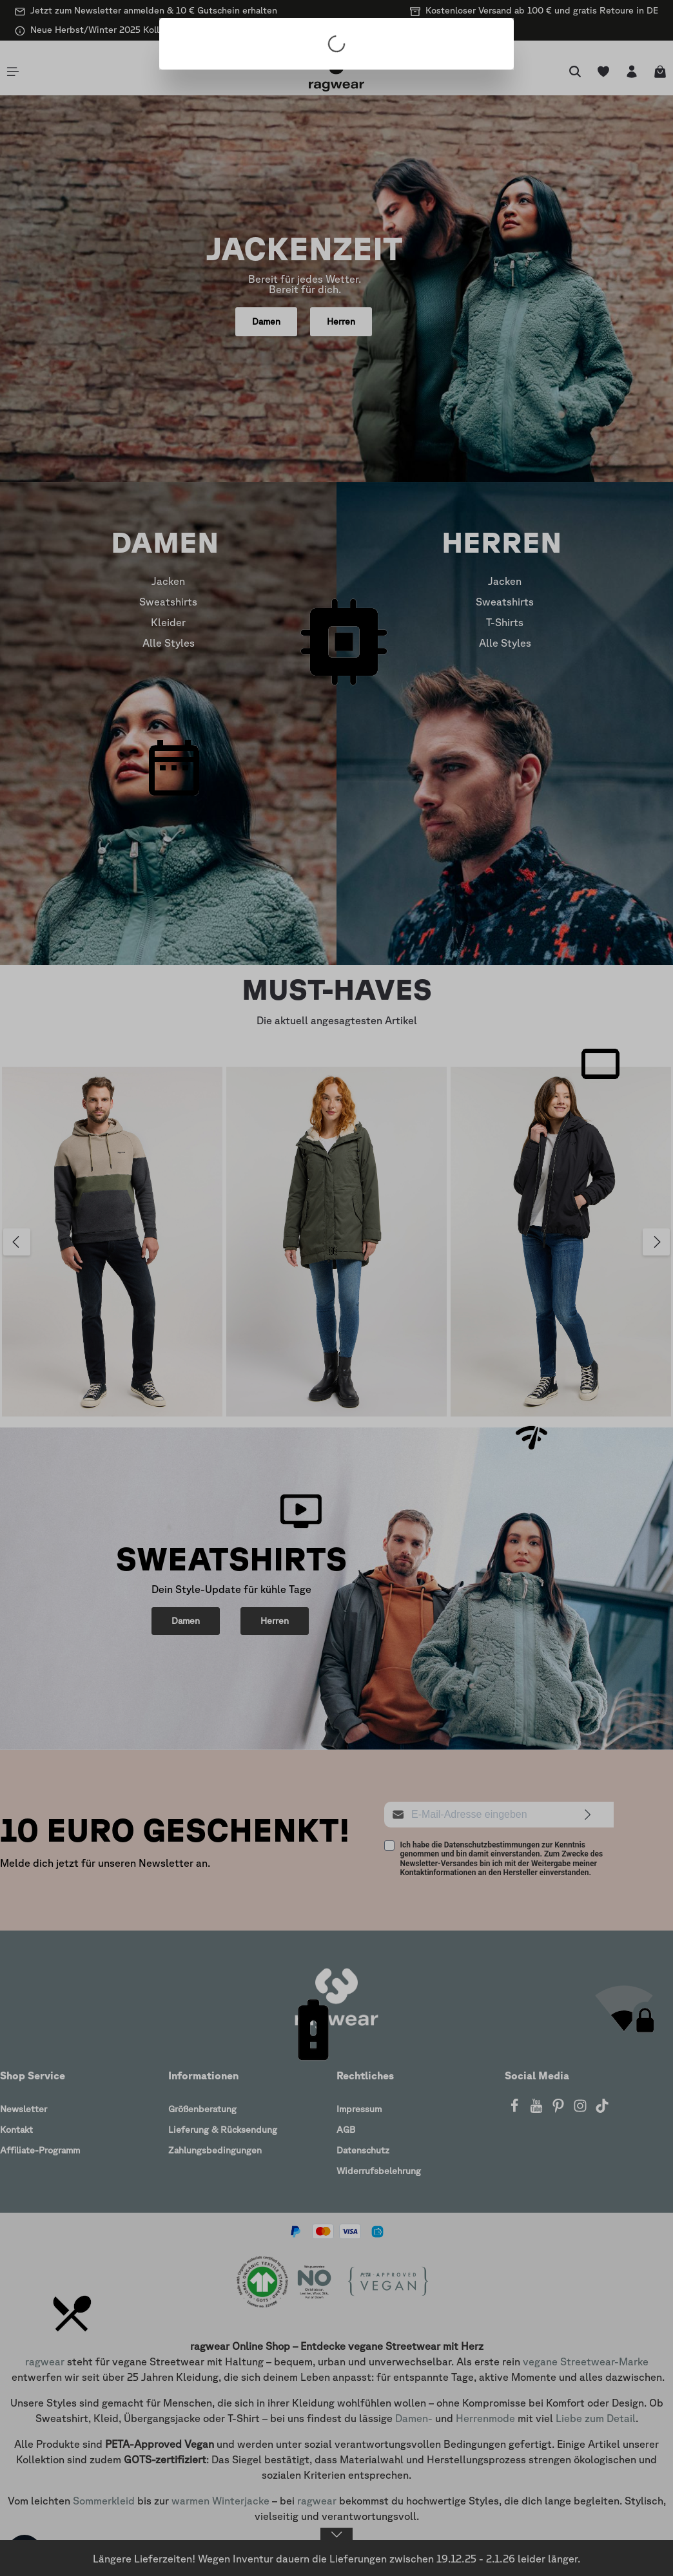 This screenshot has width=673, height=2576. What do you see at coordinates (301, 1511) in the screenshot?
I see `access video on demand or streaming content` at bounding box center [301, 1511].